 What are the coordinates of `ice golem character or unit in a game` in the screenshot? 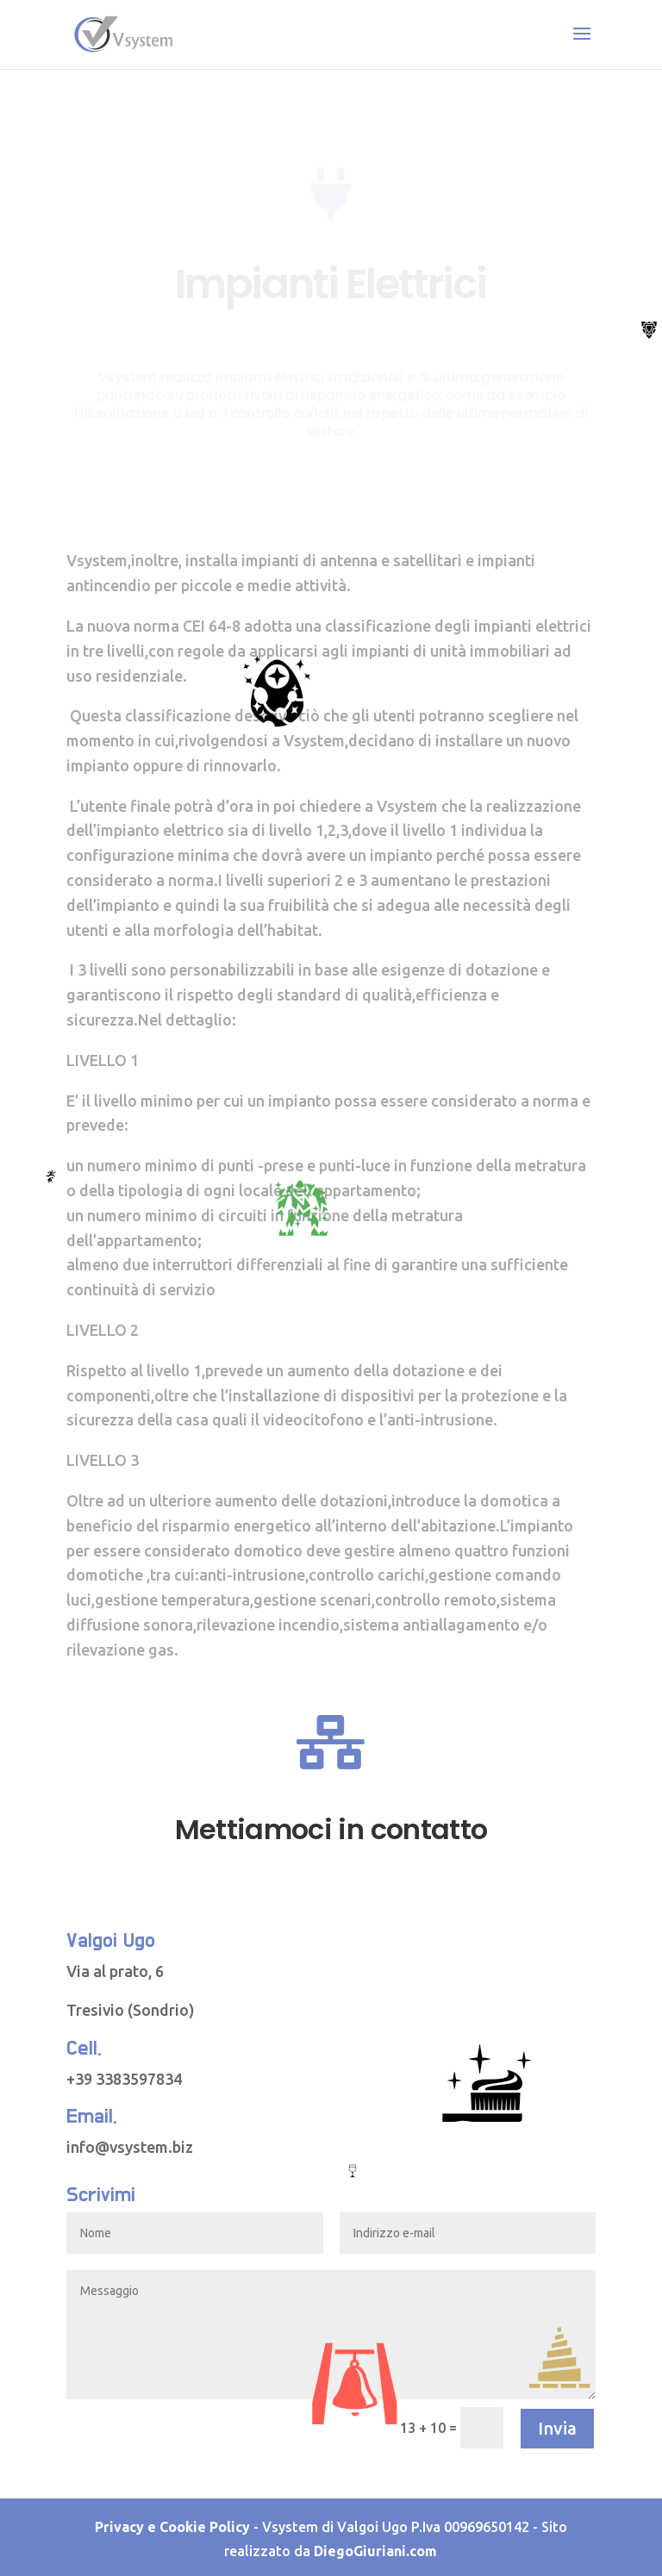 It's located at (301, 1207).